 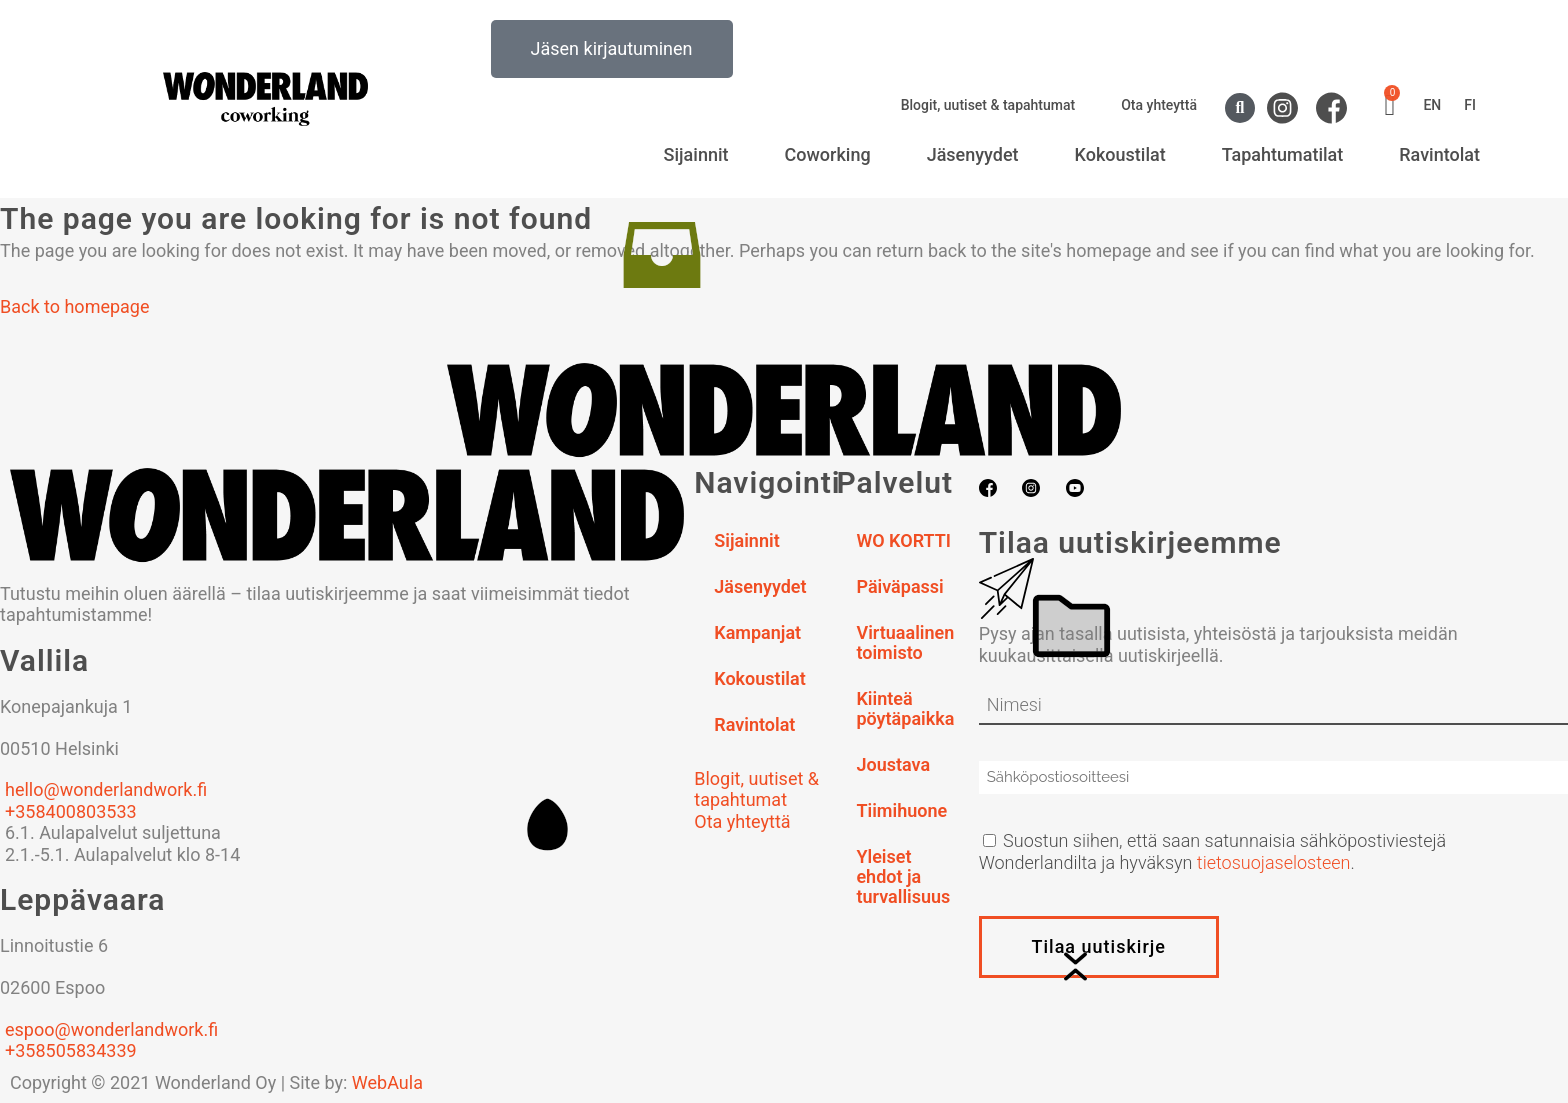 I want to click on access your inbox or file tray, so click(x=662, y=255).